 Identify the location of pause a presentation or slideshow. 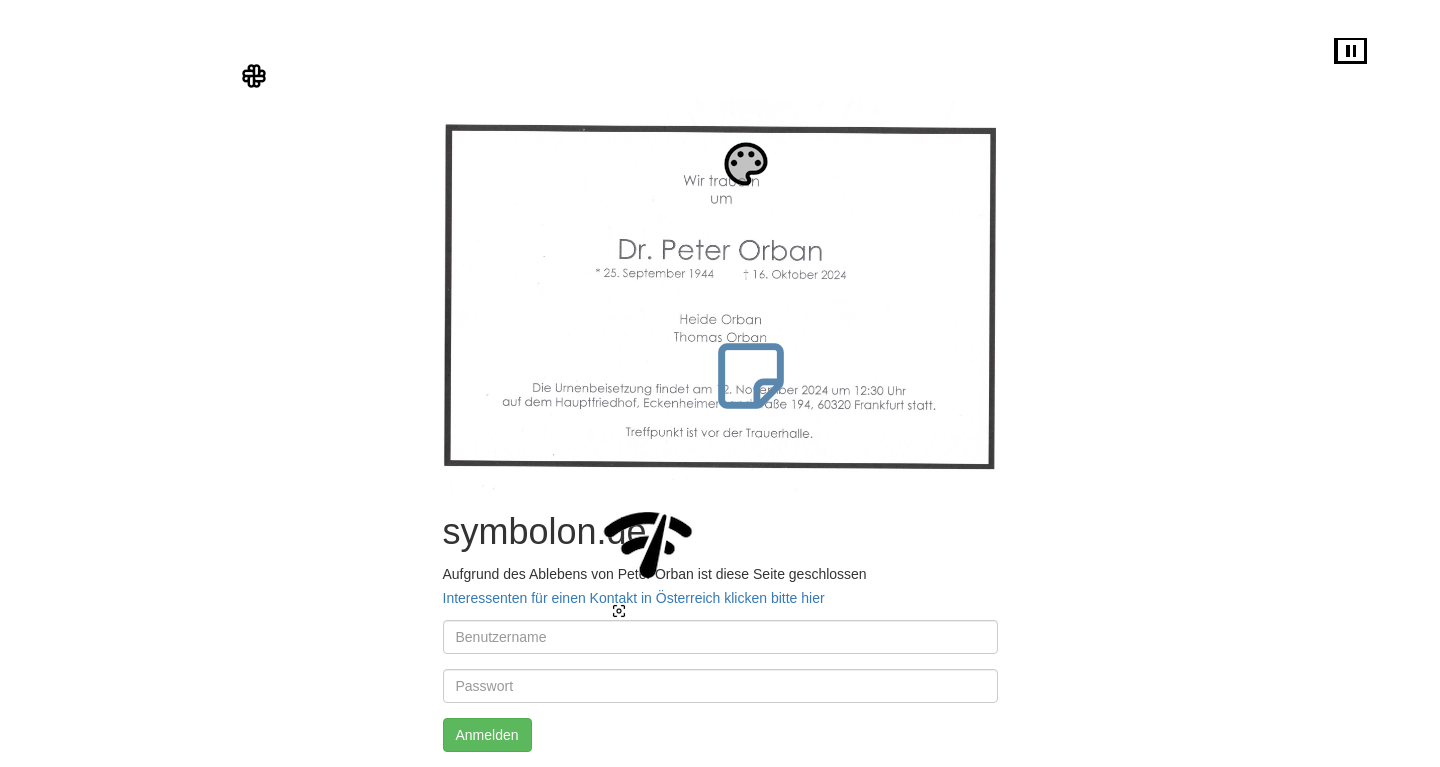
(1351, 51).